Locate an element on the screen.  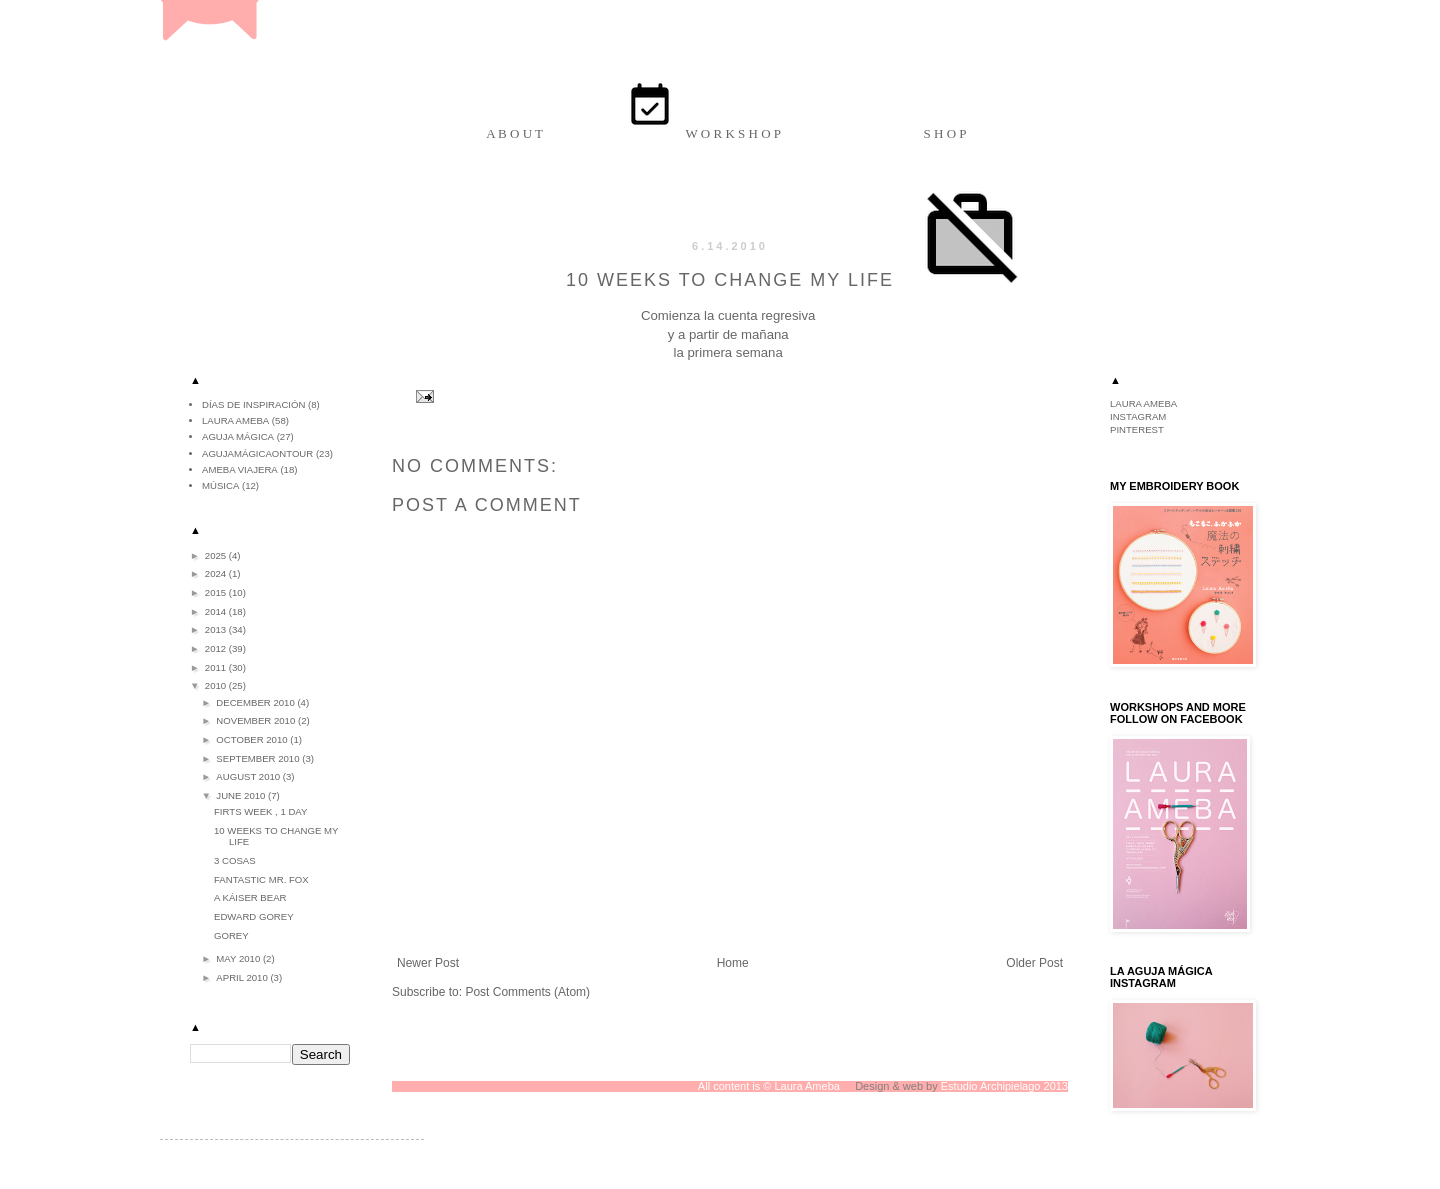
work mode disabled or turned off is located at coordinates (970, 236).